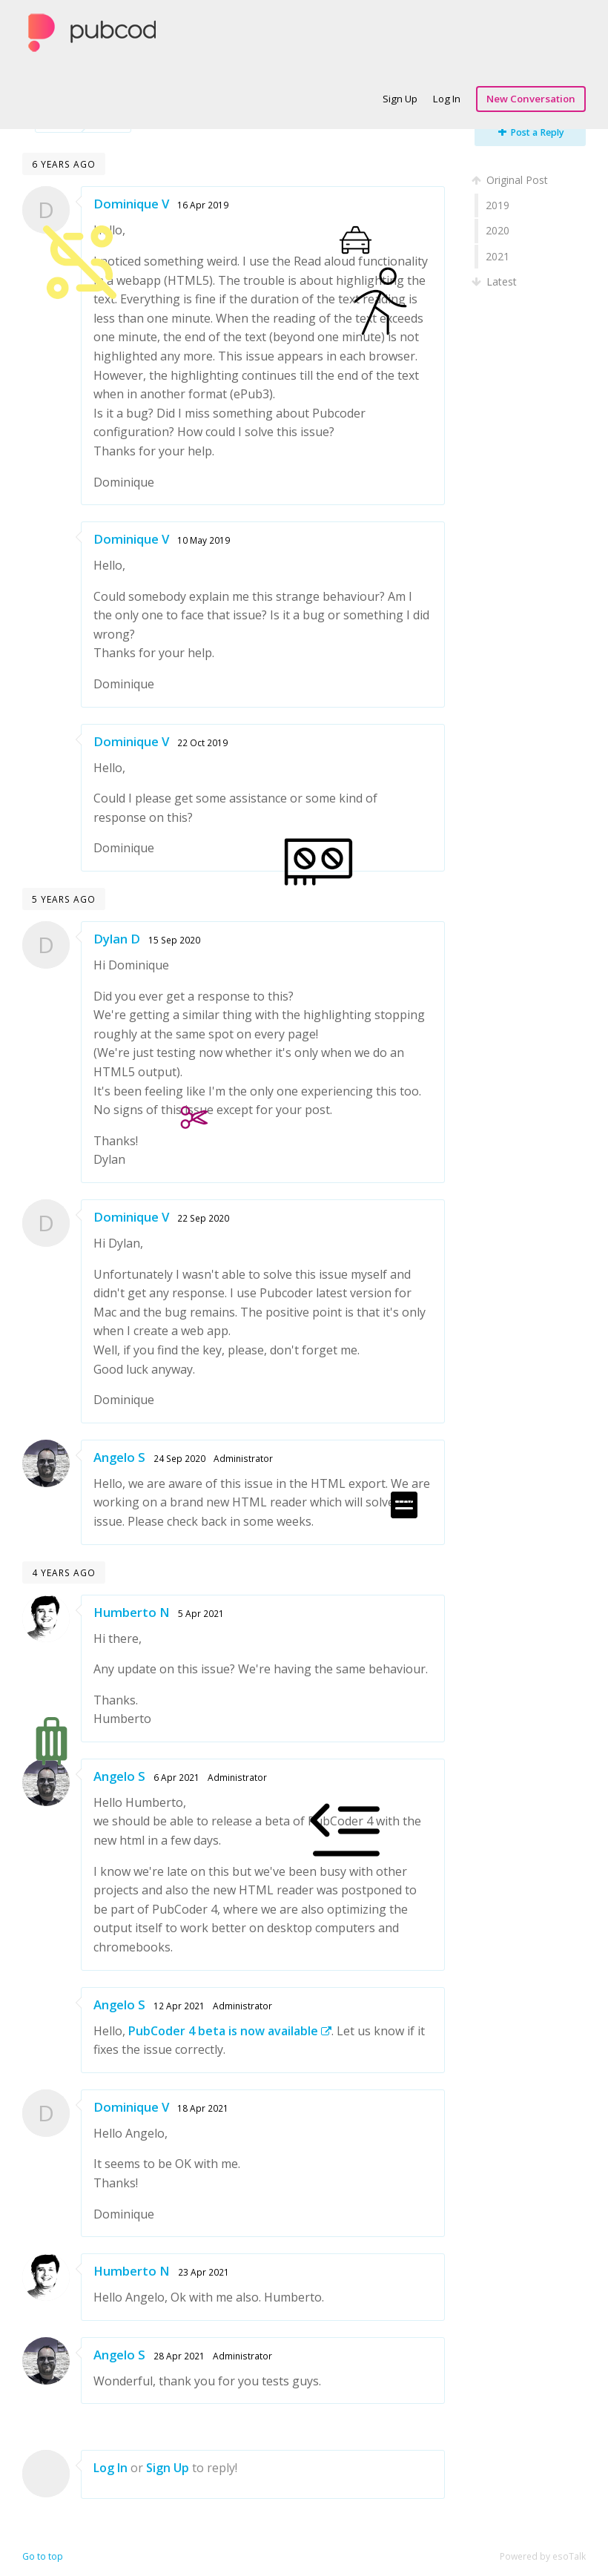 Image resolution: width=608 pixels, height=2576 pixels. I want to click on disable route navigation, so click(79, 262).